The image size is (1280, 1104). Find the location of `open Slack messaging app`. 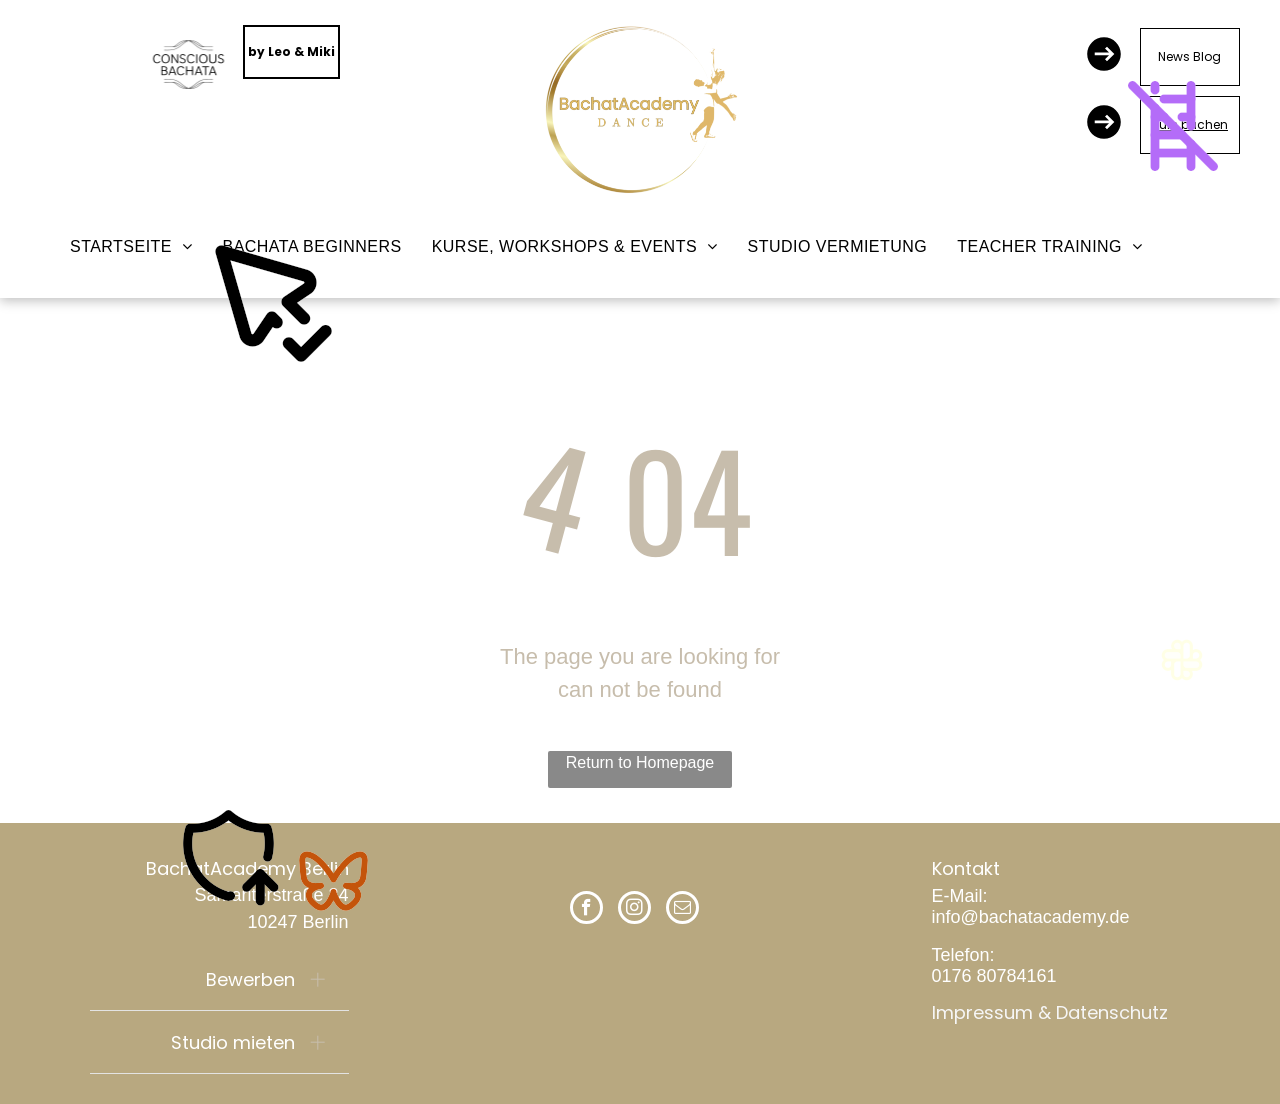

open Slack messaging app is located at coordinates (1182, 660).